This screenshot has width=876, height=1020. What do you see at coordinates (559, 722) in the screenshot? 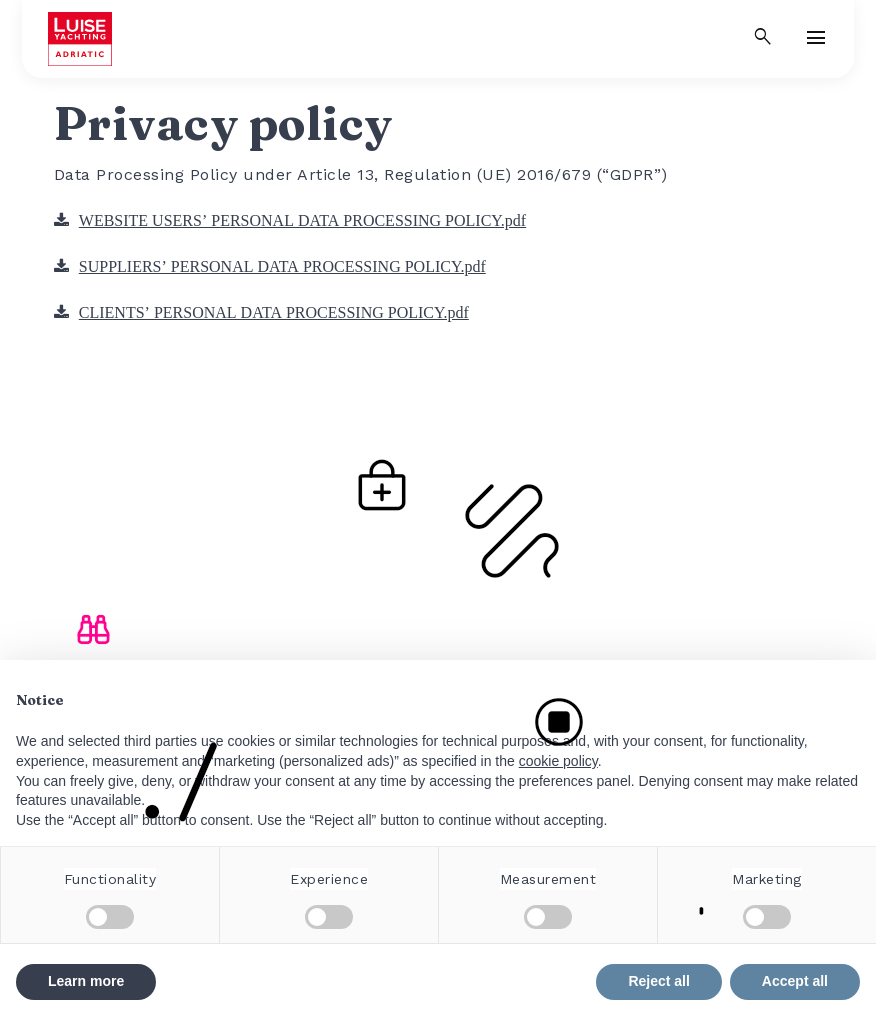
I see `stop or halt a current process` at bounding box center [559, 722].